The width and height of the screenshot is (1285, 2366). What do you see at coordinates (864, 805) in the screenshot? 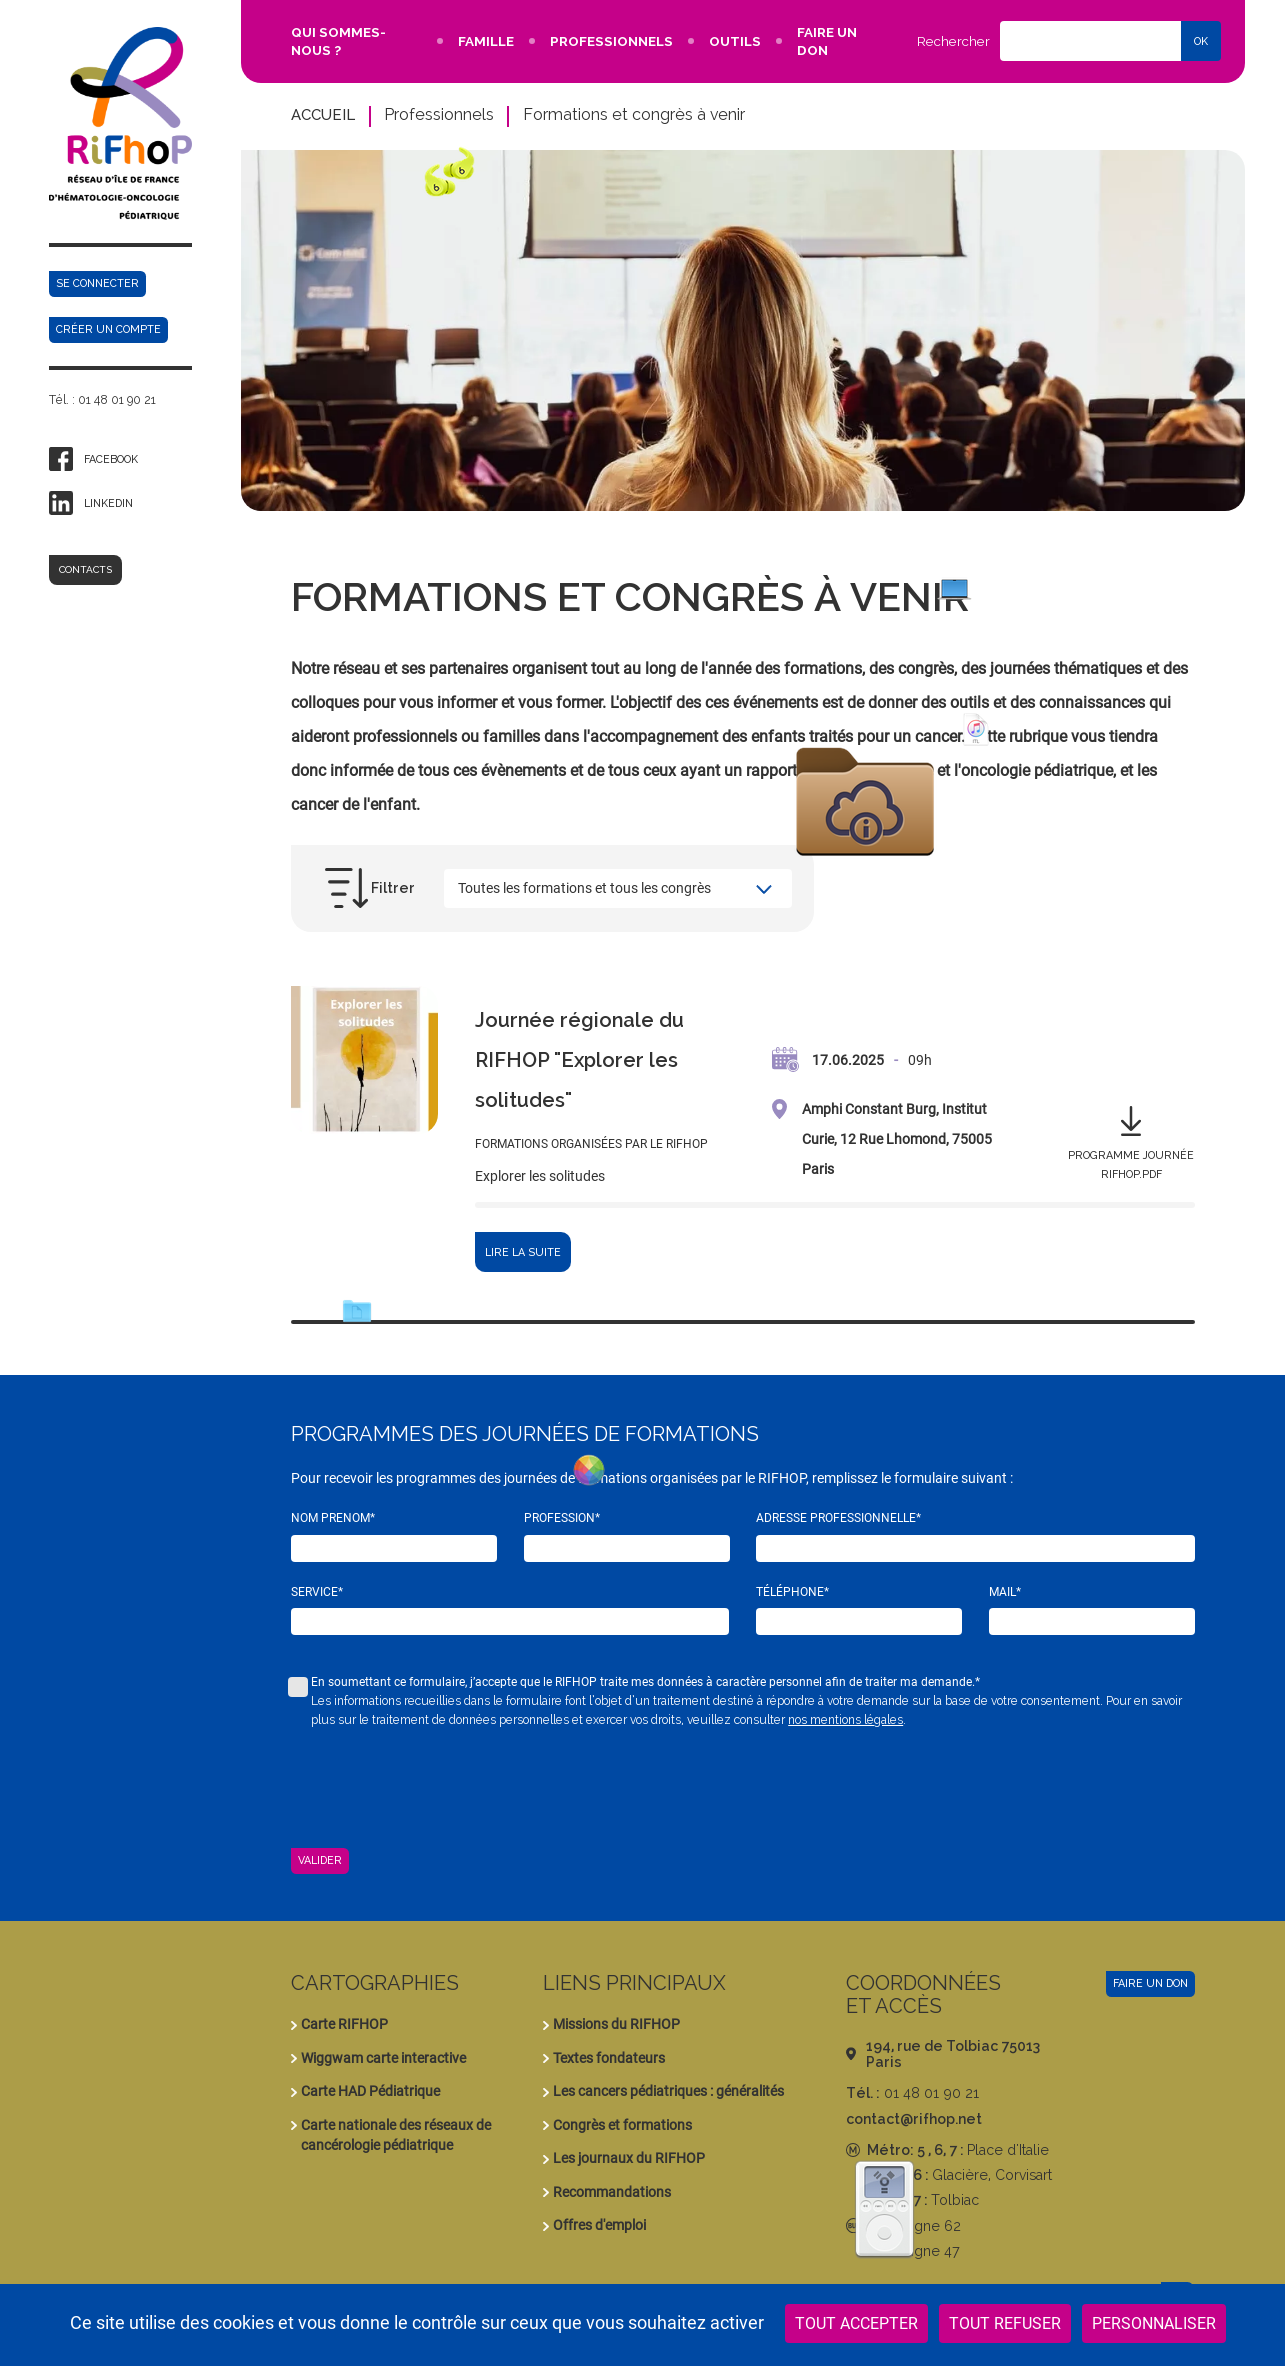
I see `open apache httpd server configuration folder` at bounding box center [864, 805].